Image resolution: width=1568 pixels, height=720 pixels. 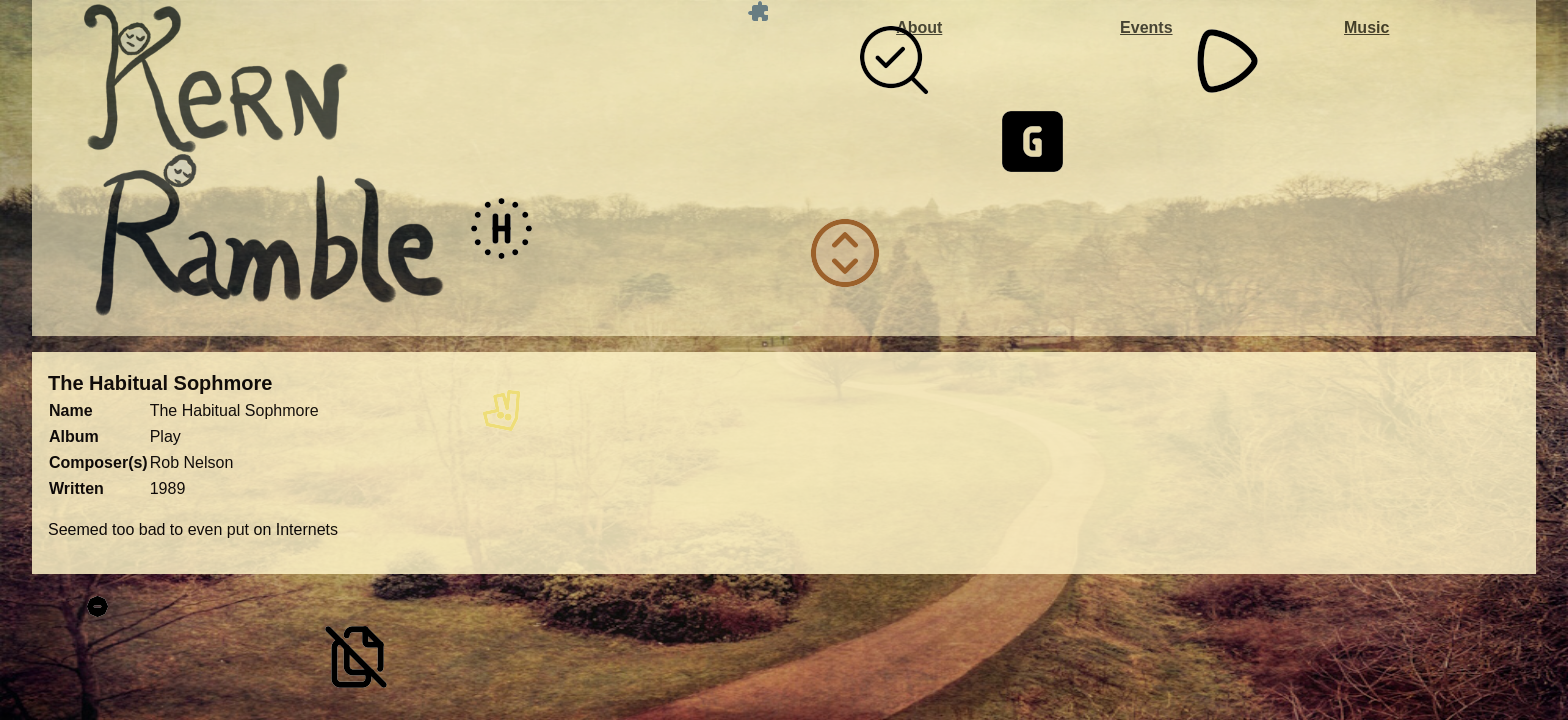 What do you see at coordinates (758, 11) in the screenshot?
I see `manage plugins or extensions` at bounding box center [758, 11].